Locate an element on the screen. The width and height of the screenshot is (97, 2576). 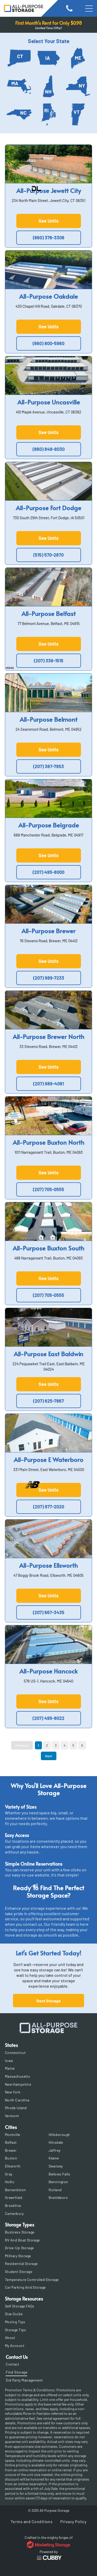
visit gitignore.io website is located at coordinates (34, 1886).